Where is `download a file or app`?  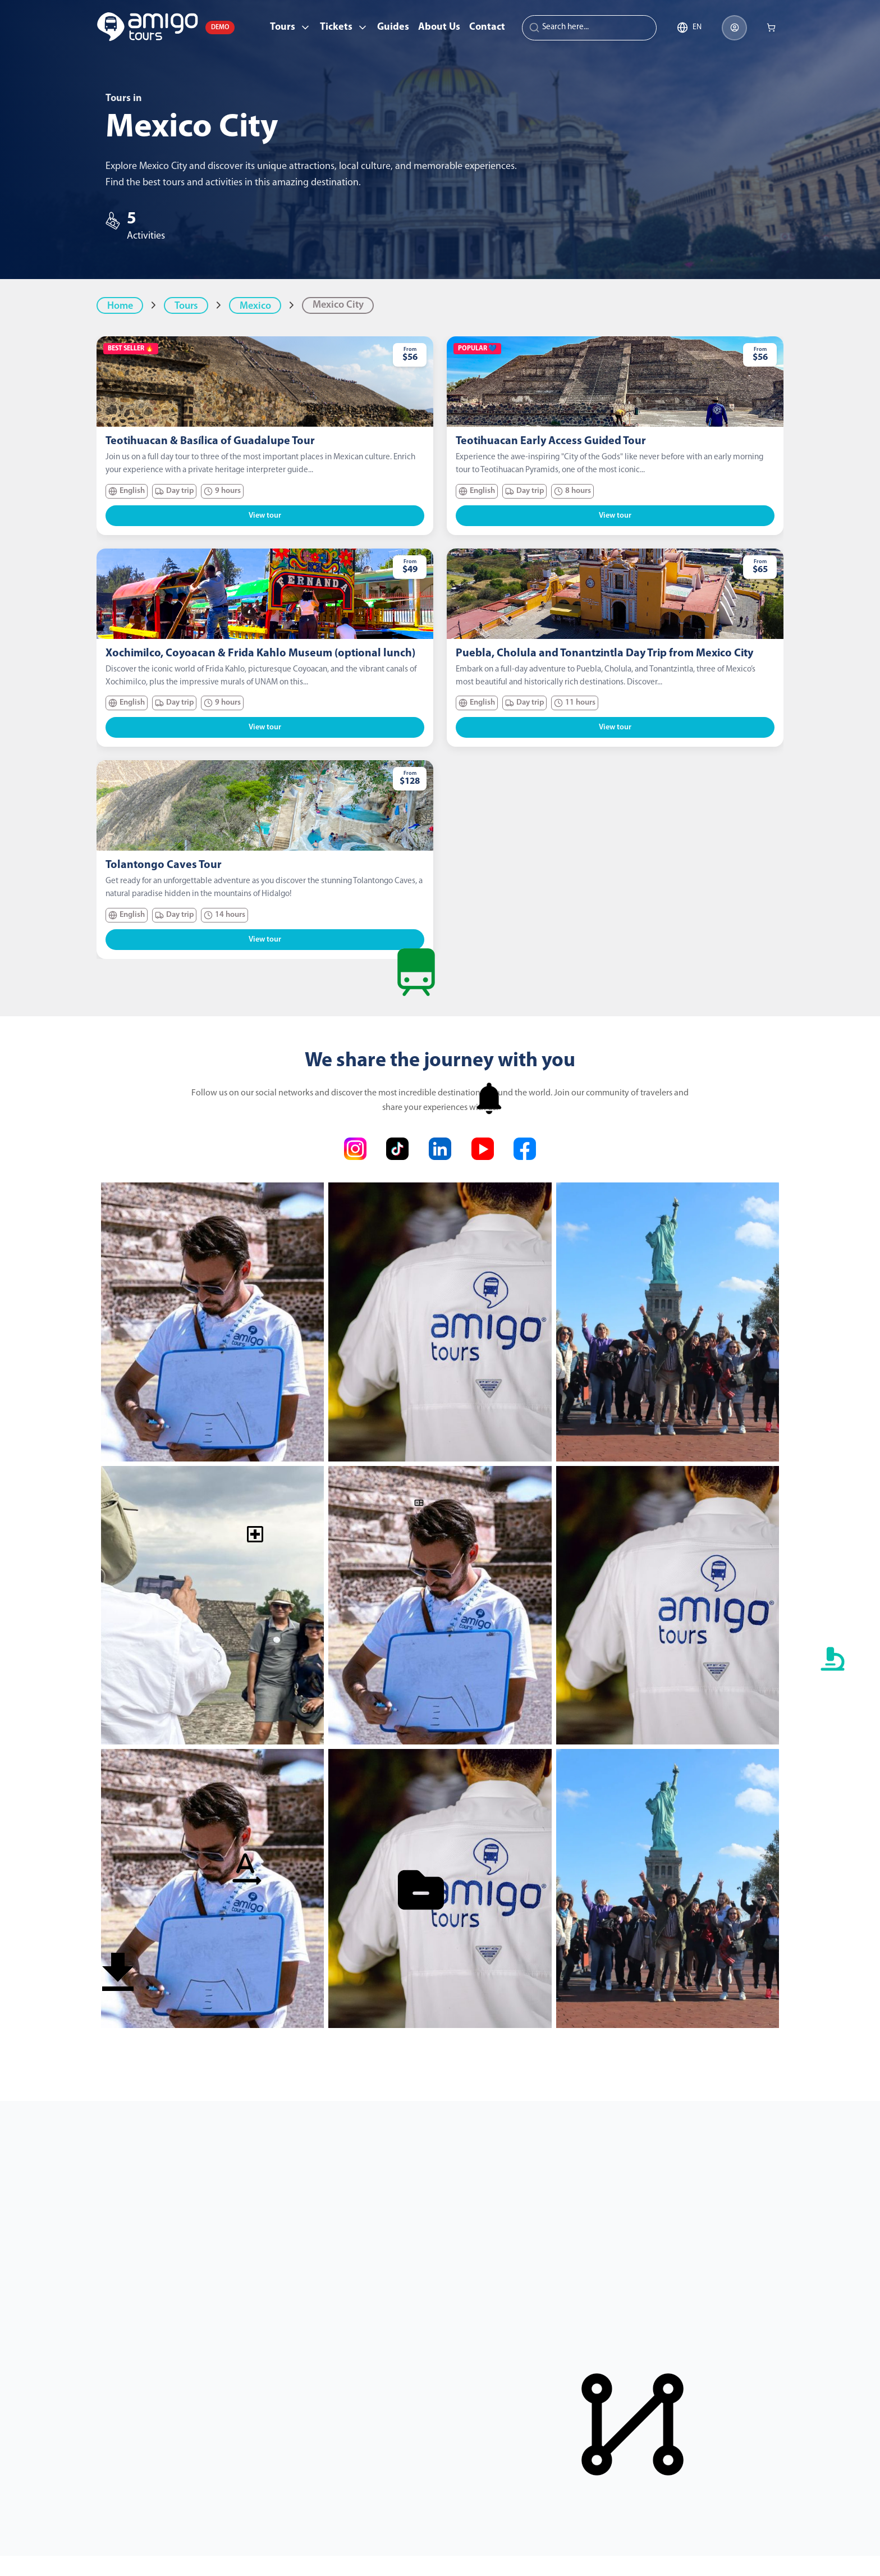
download a file or app is located at coordinates (118, 1973).